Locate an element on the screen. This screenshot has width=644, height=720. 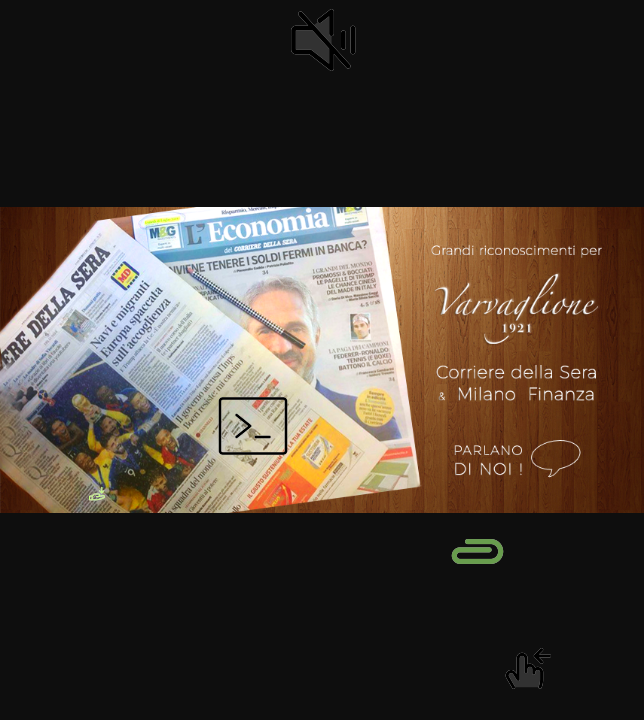
receive or accept an incoming item is located at coordinates (97, 494).